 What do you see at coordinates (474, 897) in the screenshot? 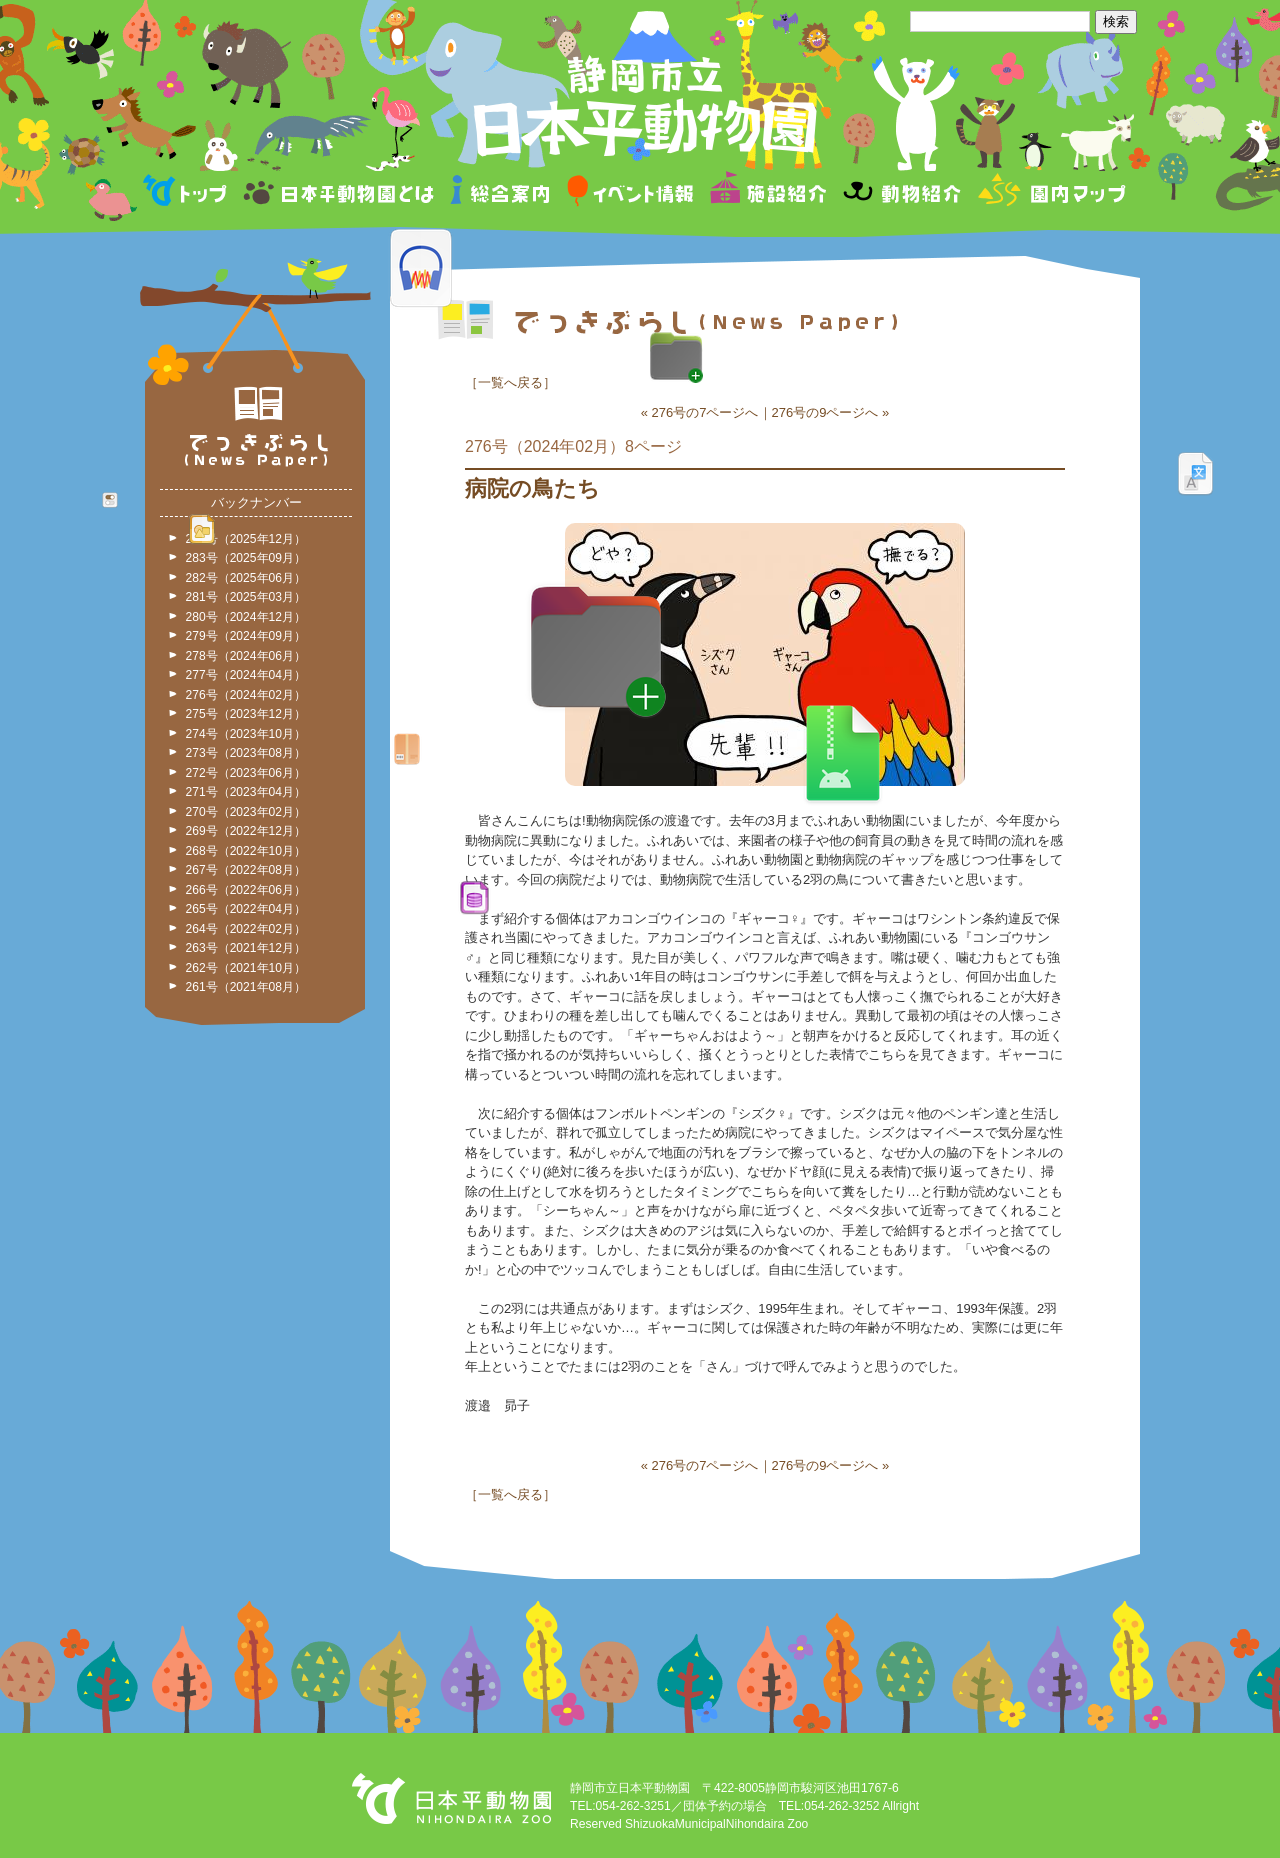
I see `a libreoffice base database file` at bounding box center [474, 897].